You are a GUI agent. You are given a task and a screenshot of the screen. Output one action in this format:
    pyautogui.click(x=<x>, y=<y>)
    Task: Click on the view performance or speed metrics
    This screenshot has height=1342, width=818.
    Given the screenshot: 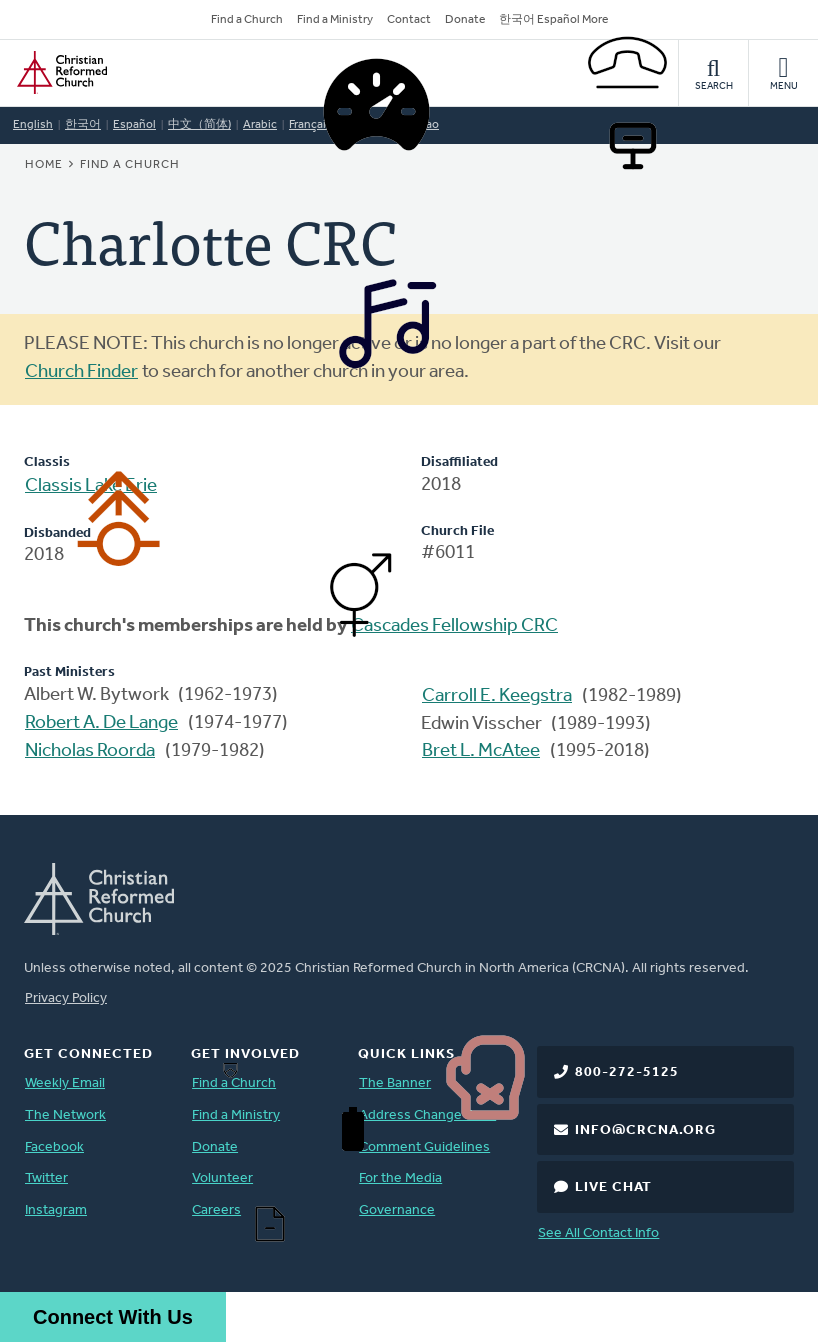 What is the action you would take?
    pyautogui.click(x=376, y=104)
    